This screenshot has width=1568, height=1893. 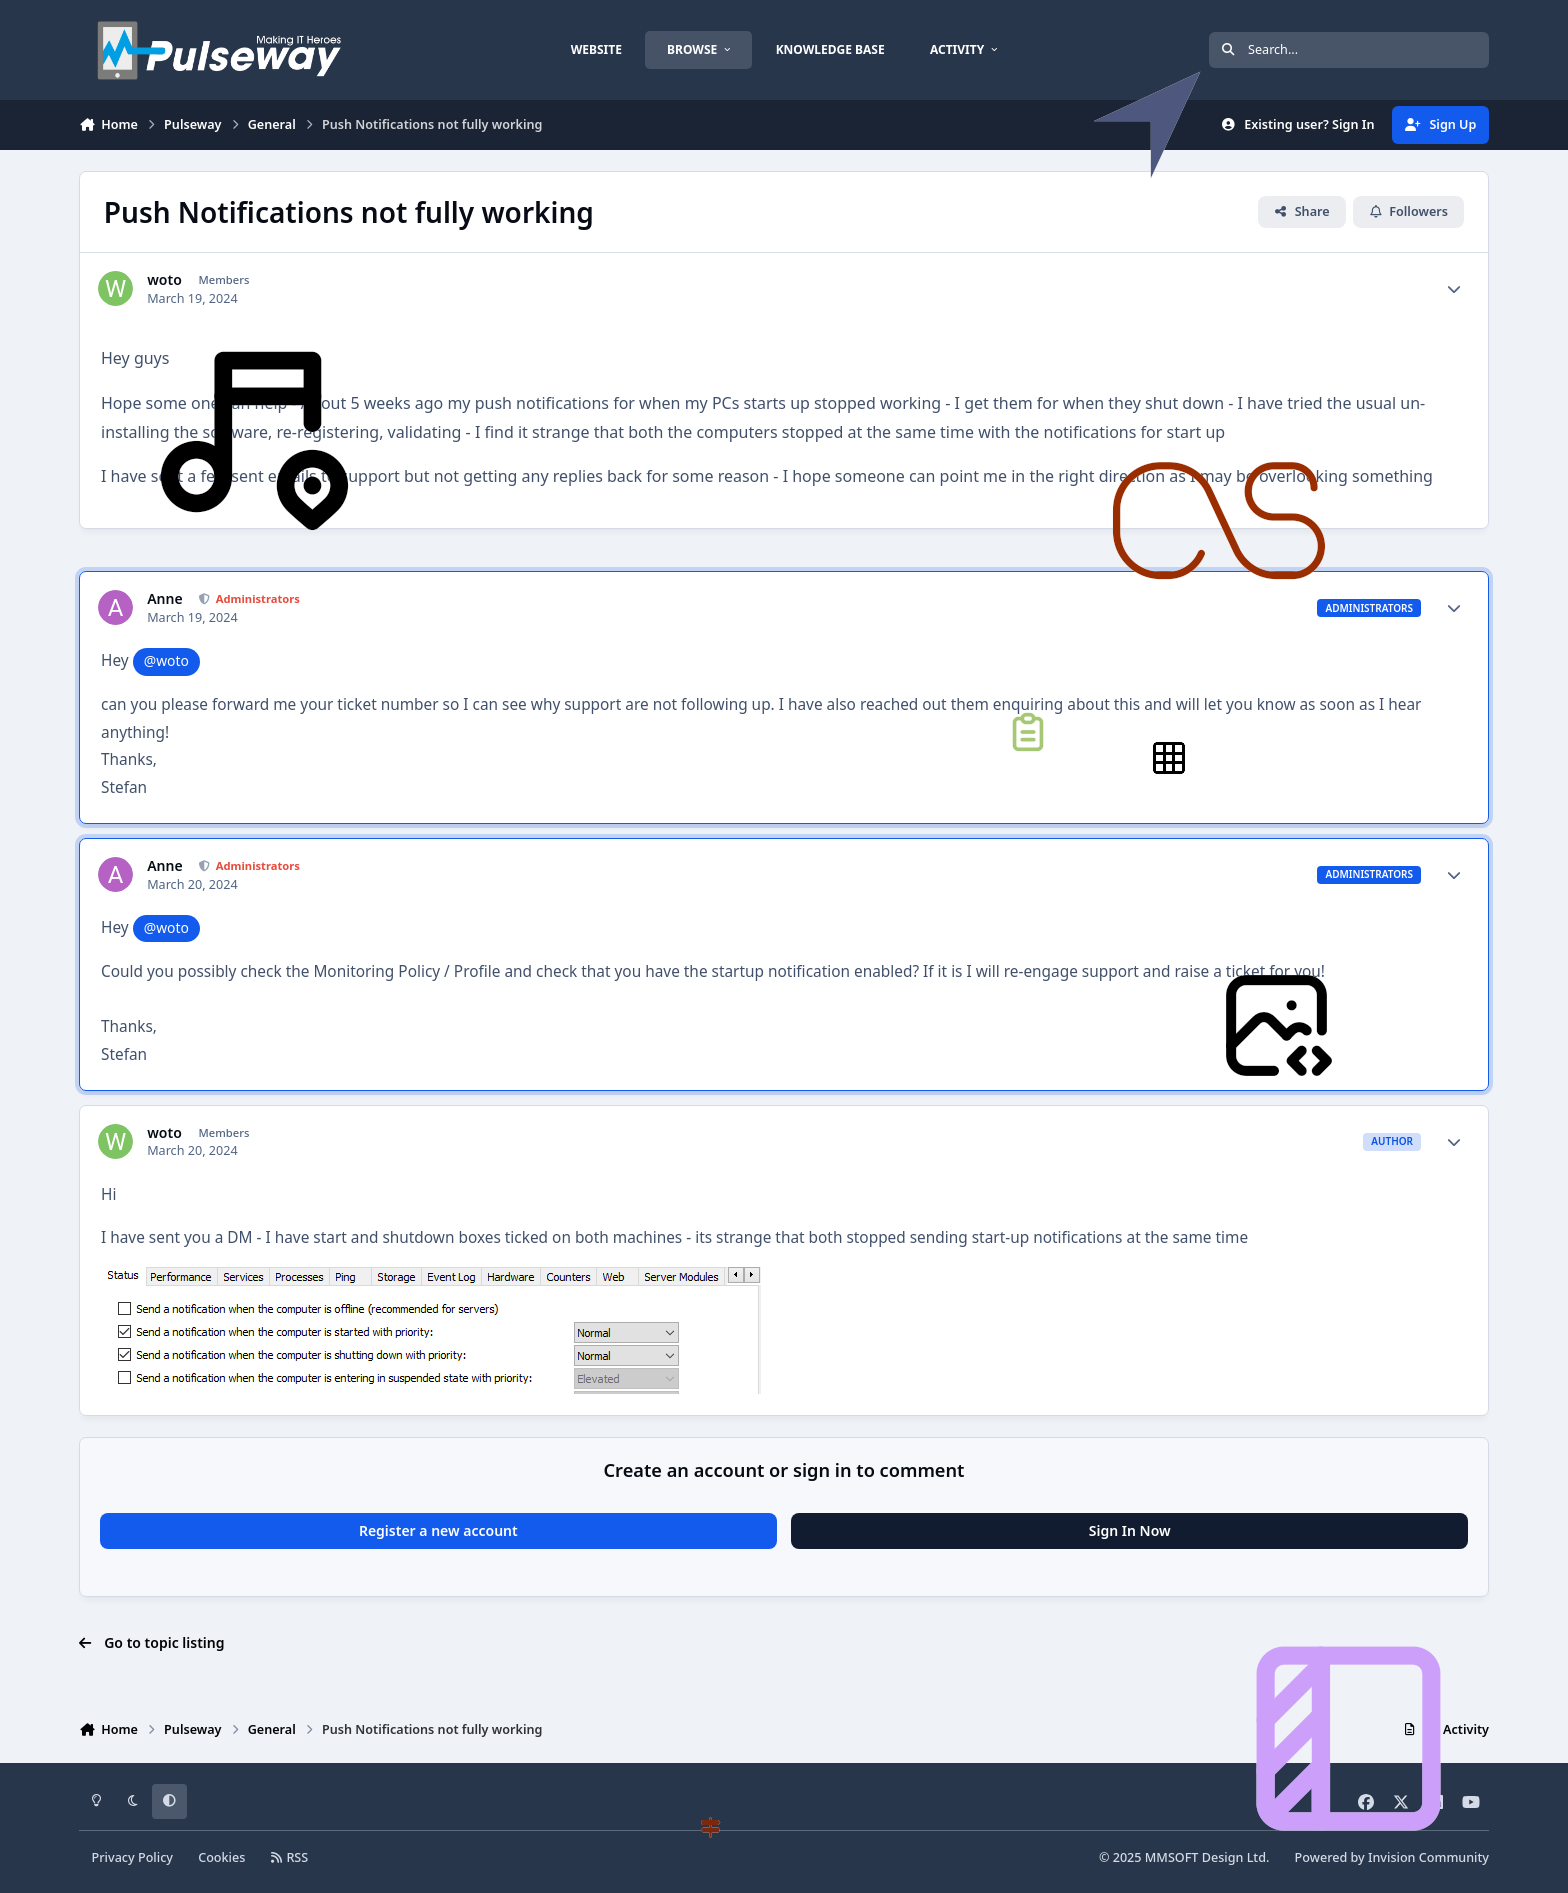 I want to click on view or edit image source code, so click(x=1276, y=1025).